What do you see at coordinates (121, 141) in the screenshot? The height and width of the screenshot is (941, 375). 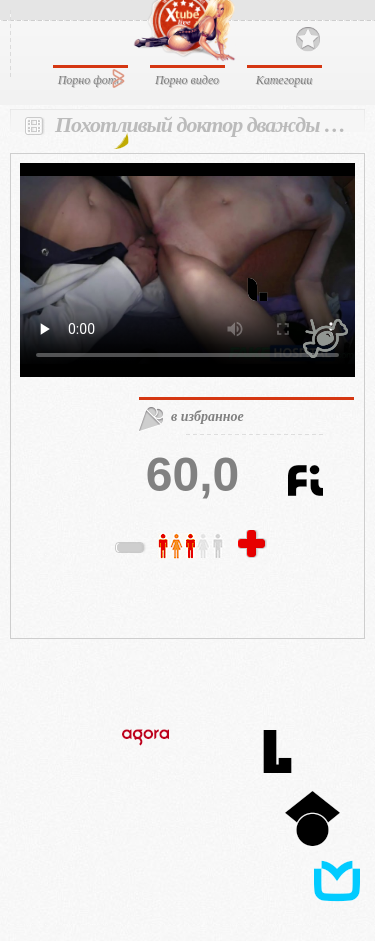 I see `spinnaker continuous delivery platform logo` at bounding box center [121, 141].